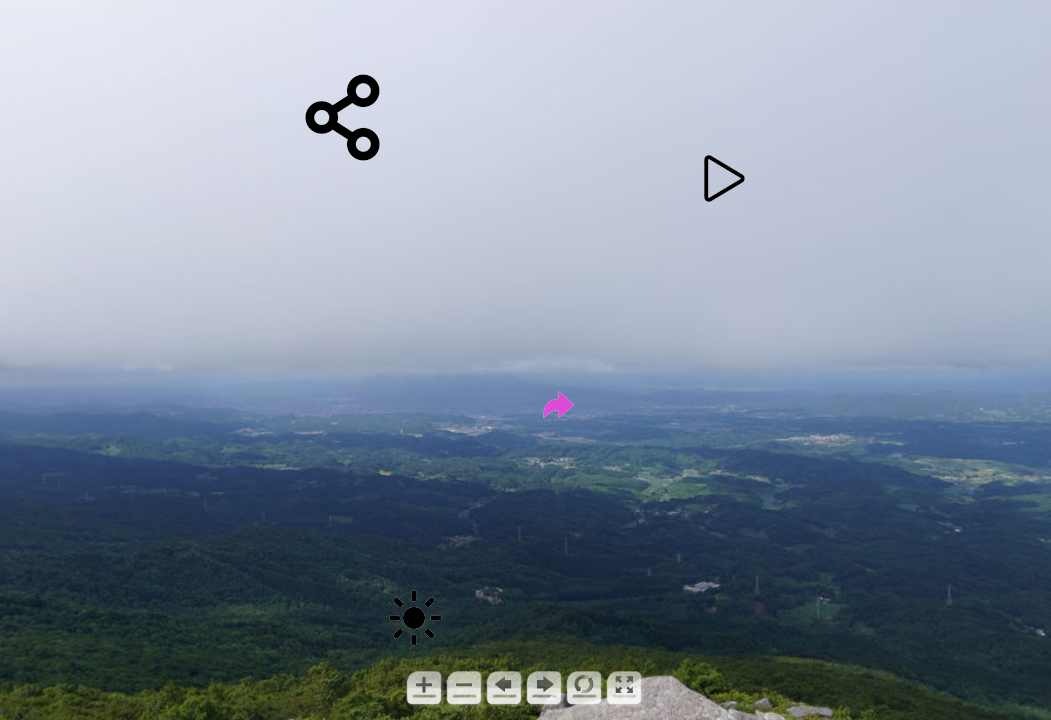  What do you see at coordinates (559, 405) in the screenshot?
I see `share or forward content` at bounding box center [559, 405].